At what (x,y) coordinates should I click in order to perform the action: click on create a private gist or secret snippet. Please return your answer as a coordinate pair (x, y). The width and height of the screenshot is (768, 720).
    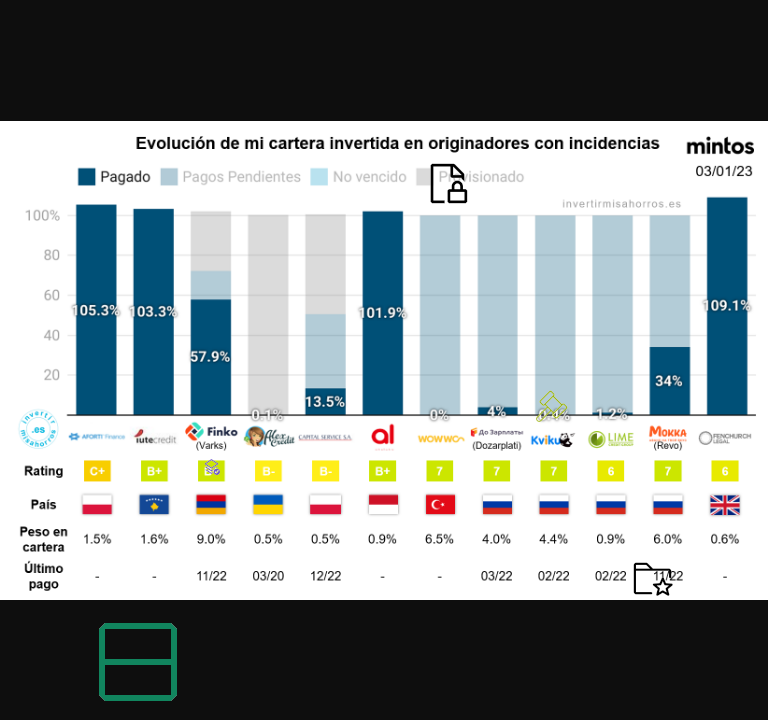
    Looking at the image, I should click on (447, 183).